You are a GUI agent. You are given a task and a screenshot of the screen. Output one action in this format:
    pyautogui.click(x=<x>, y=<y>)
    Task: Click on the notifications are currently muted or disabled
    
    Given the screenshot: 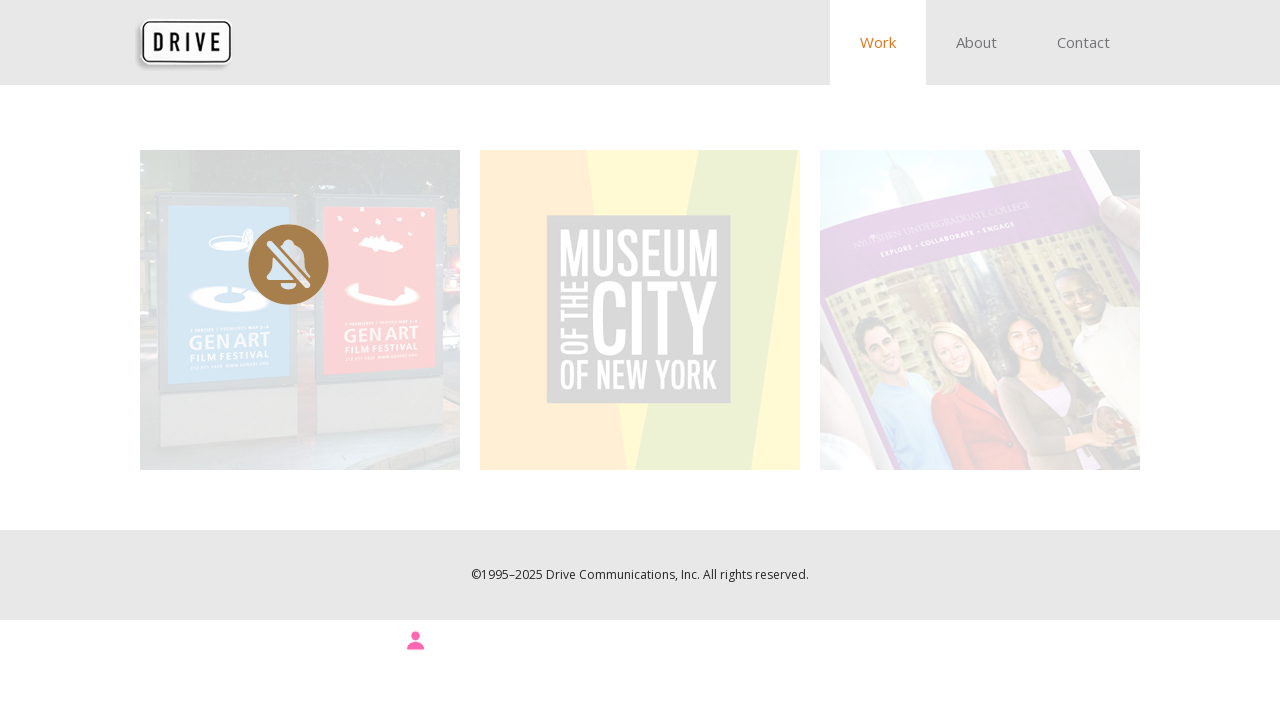 What is the action you would take?
    pyautogui.click(x=288, y=264)
    